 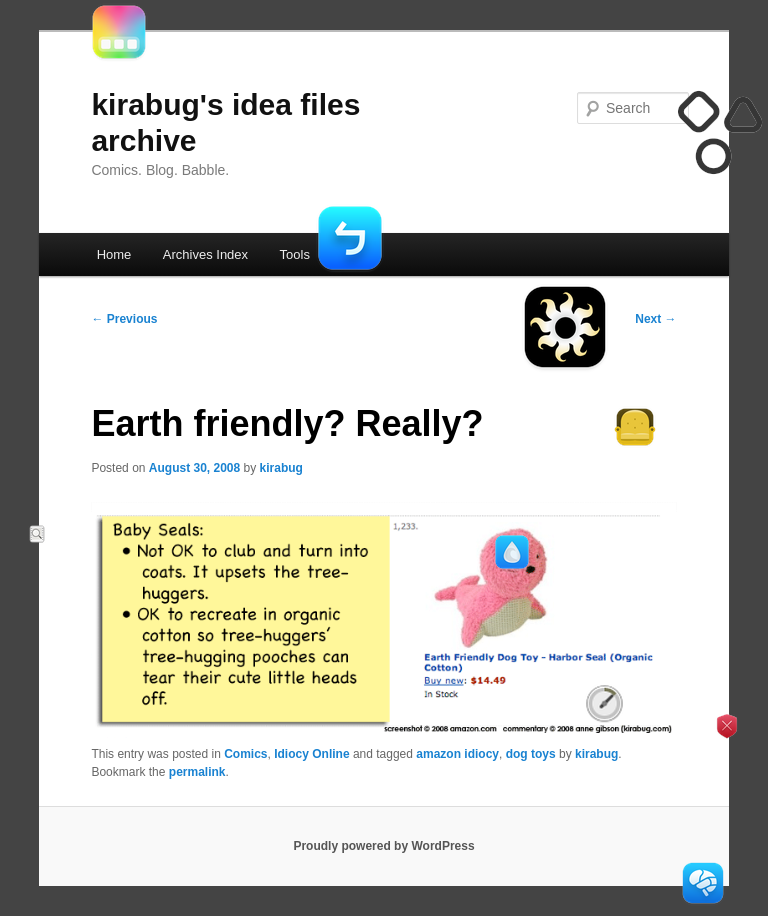 I want to click on open Girens media player app, so click(x=635, y=427).